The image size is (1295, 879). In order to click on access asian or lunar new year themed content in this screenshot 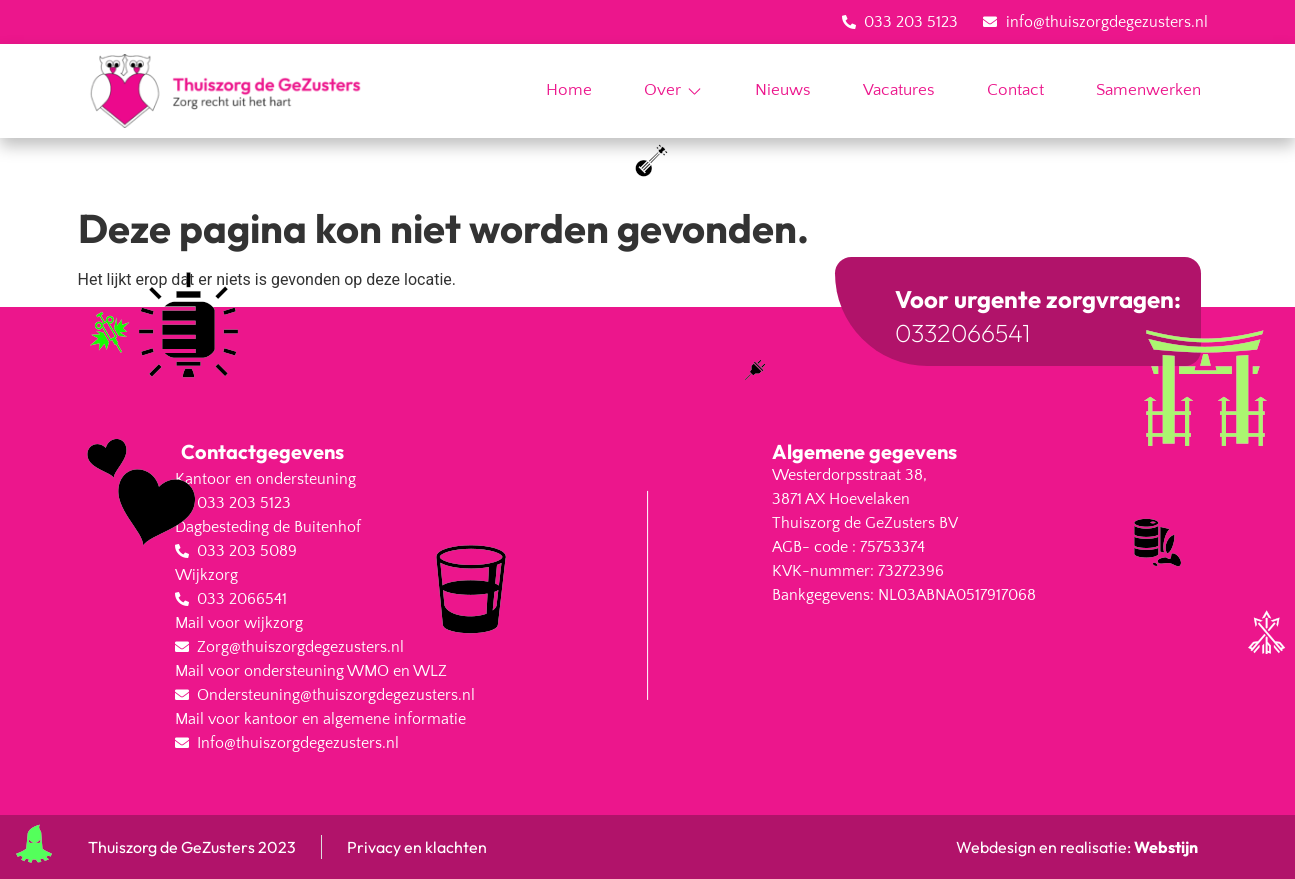, I will do `click(188, 324)`.